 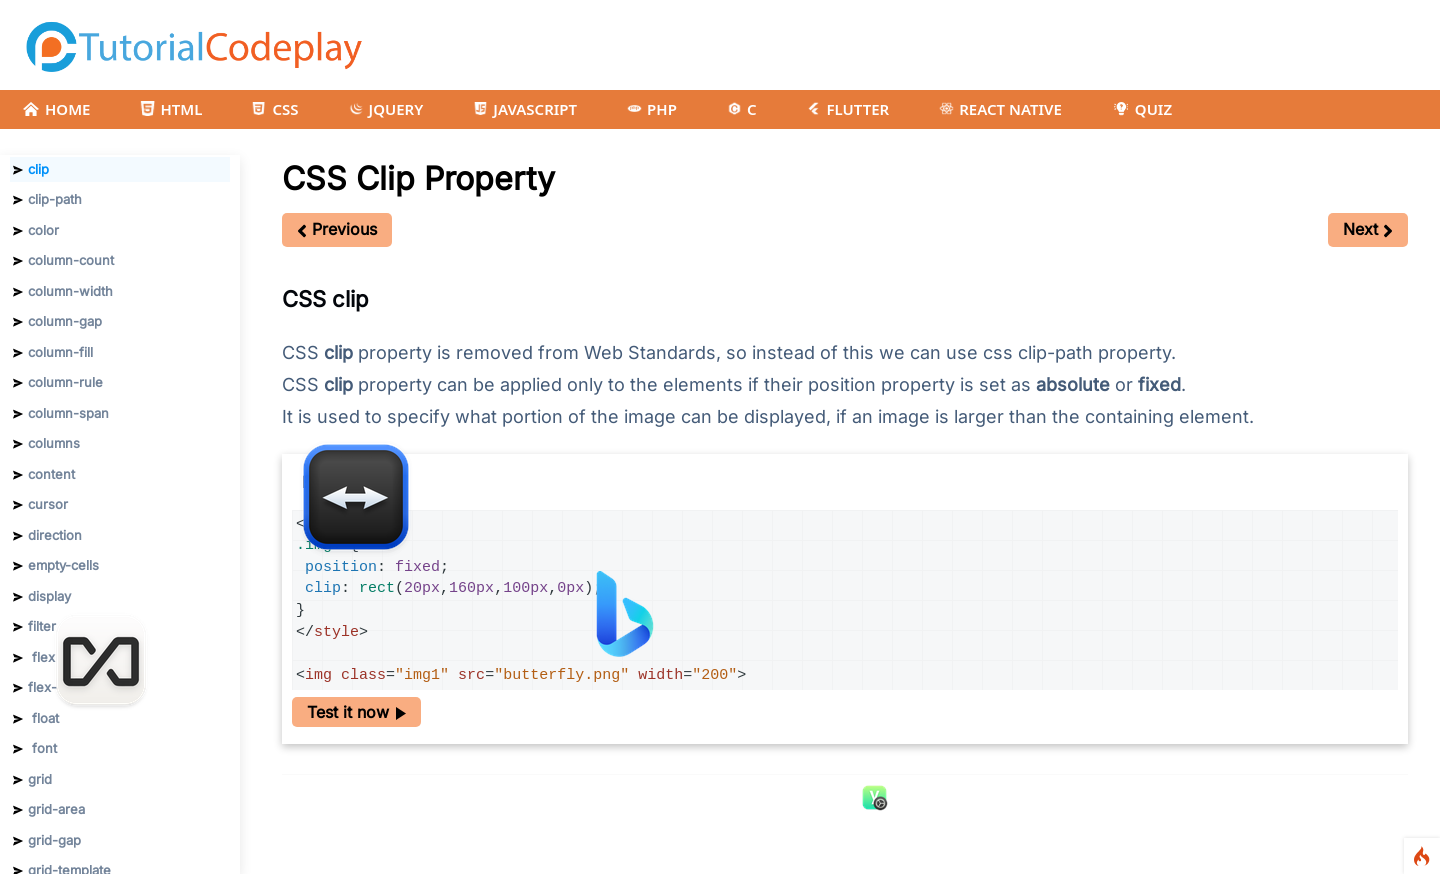 I want to click on open TeamViewer for remote desktop access, so click(x=356, y=497).